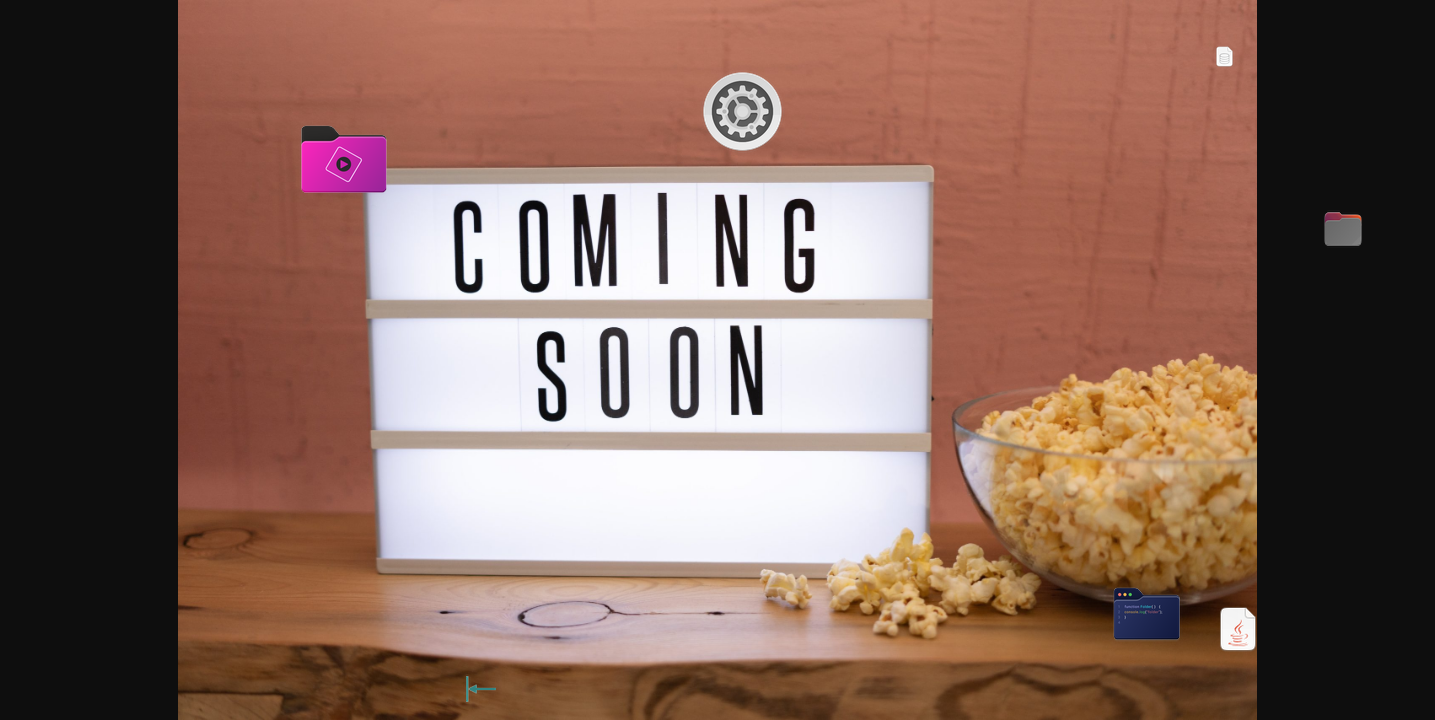  I want to click on a java source code file, so click(1238, 629).